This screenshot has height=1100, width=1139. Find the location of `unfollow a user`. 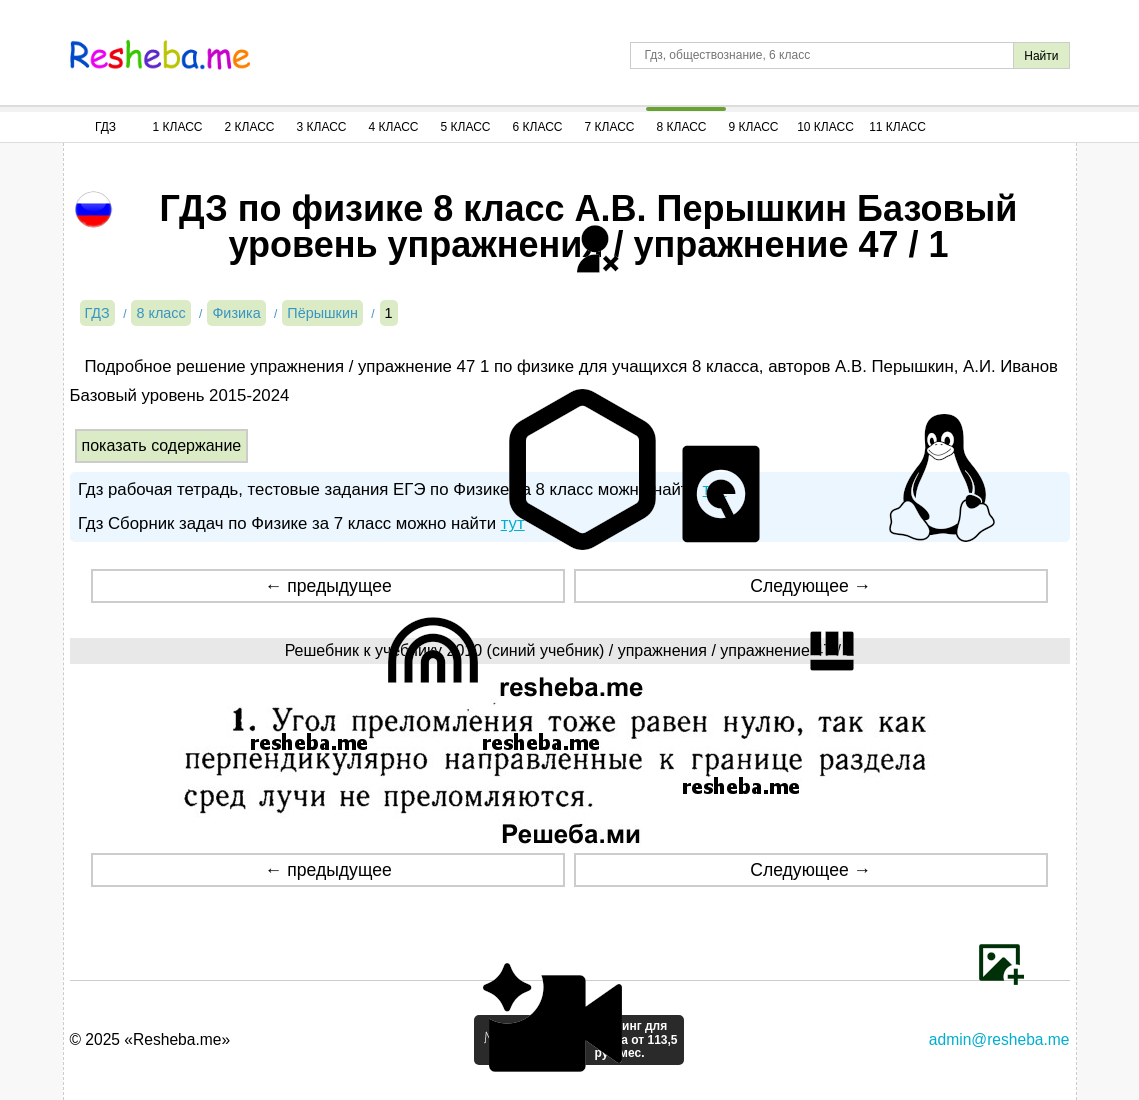

unfollow a user is located at coordinates (595, 250).